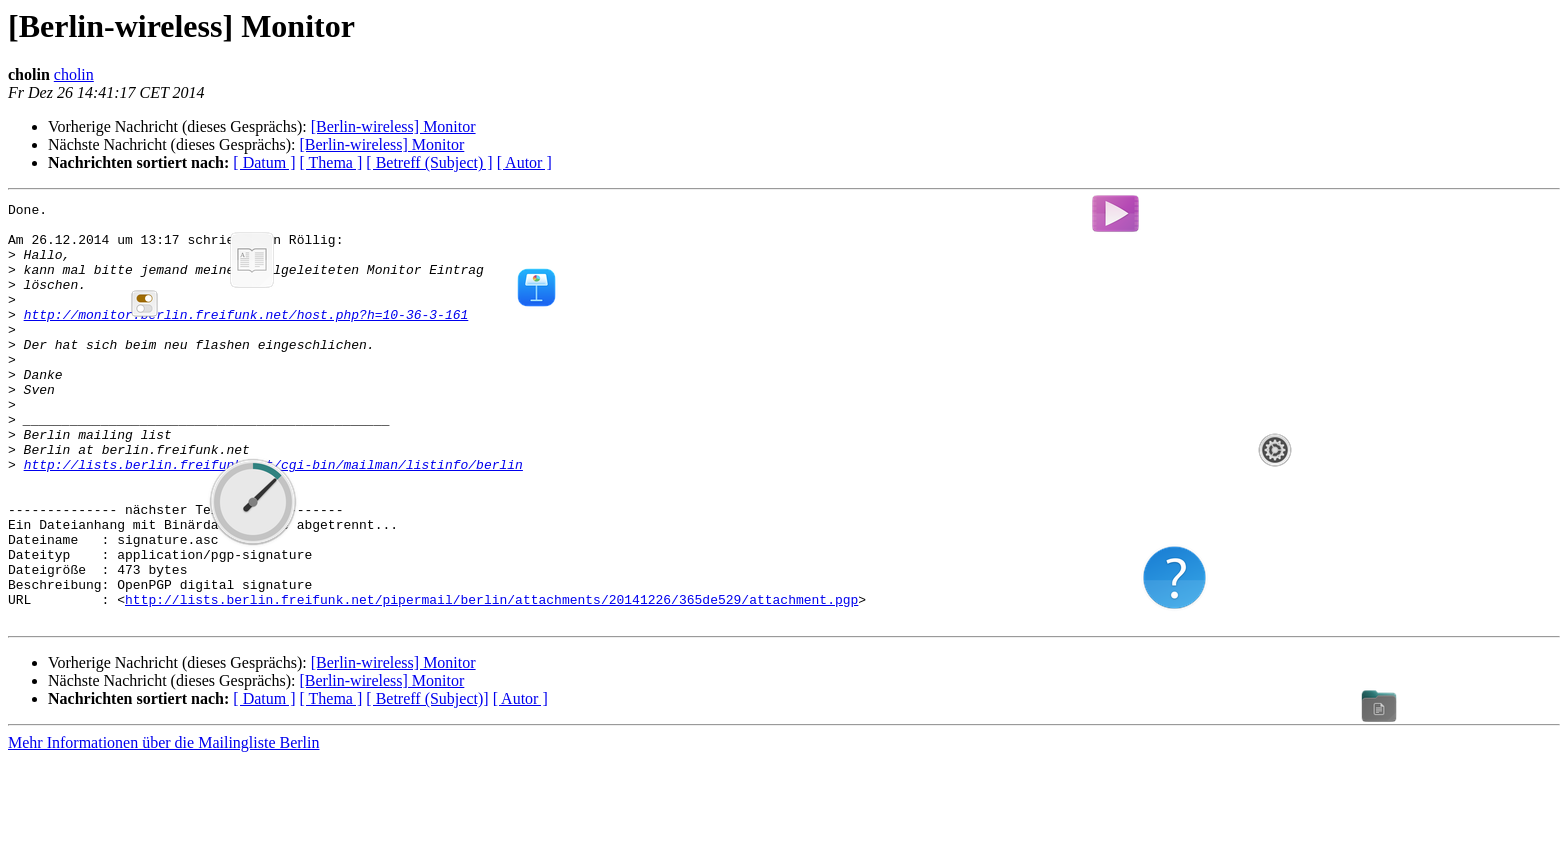 Image resolution: width=1568 pixels, height=844 pixels. Describe the element at coordinates (253, 502) in the screenshot. I see `open system profiler to analyze performance` at that location.